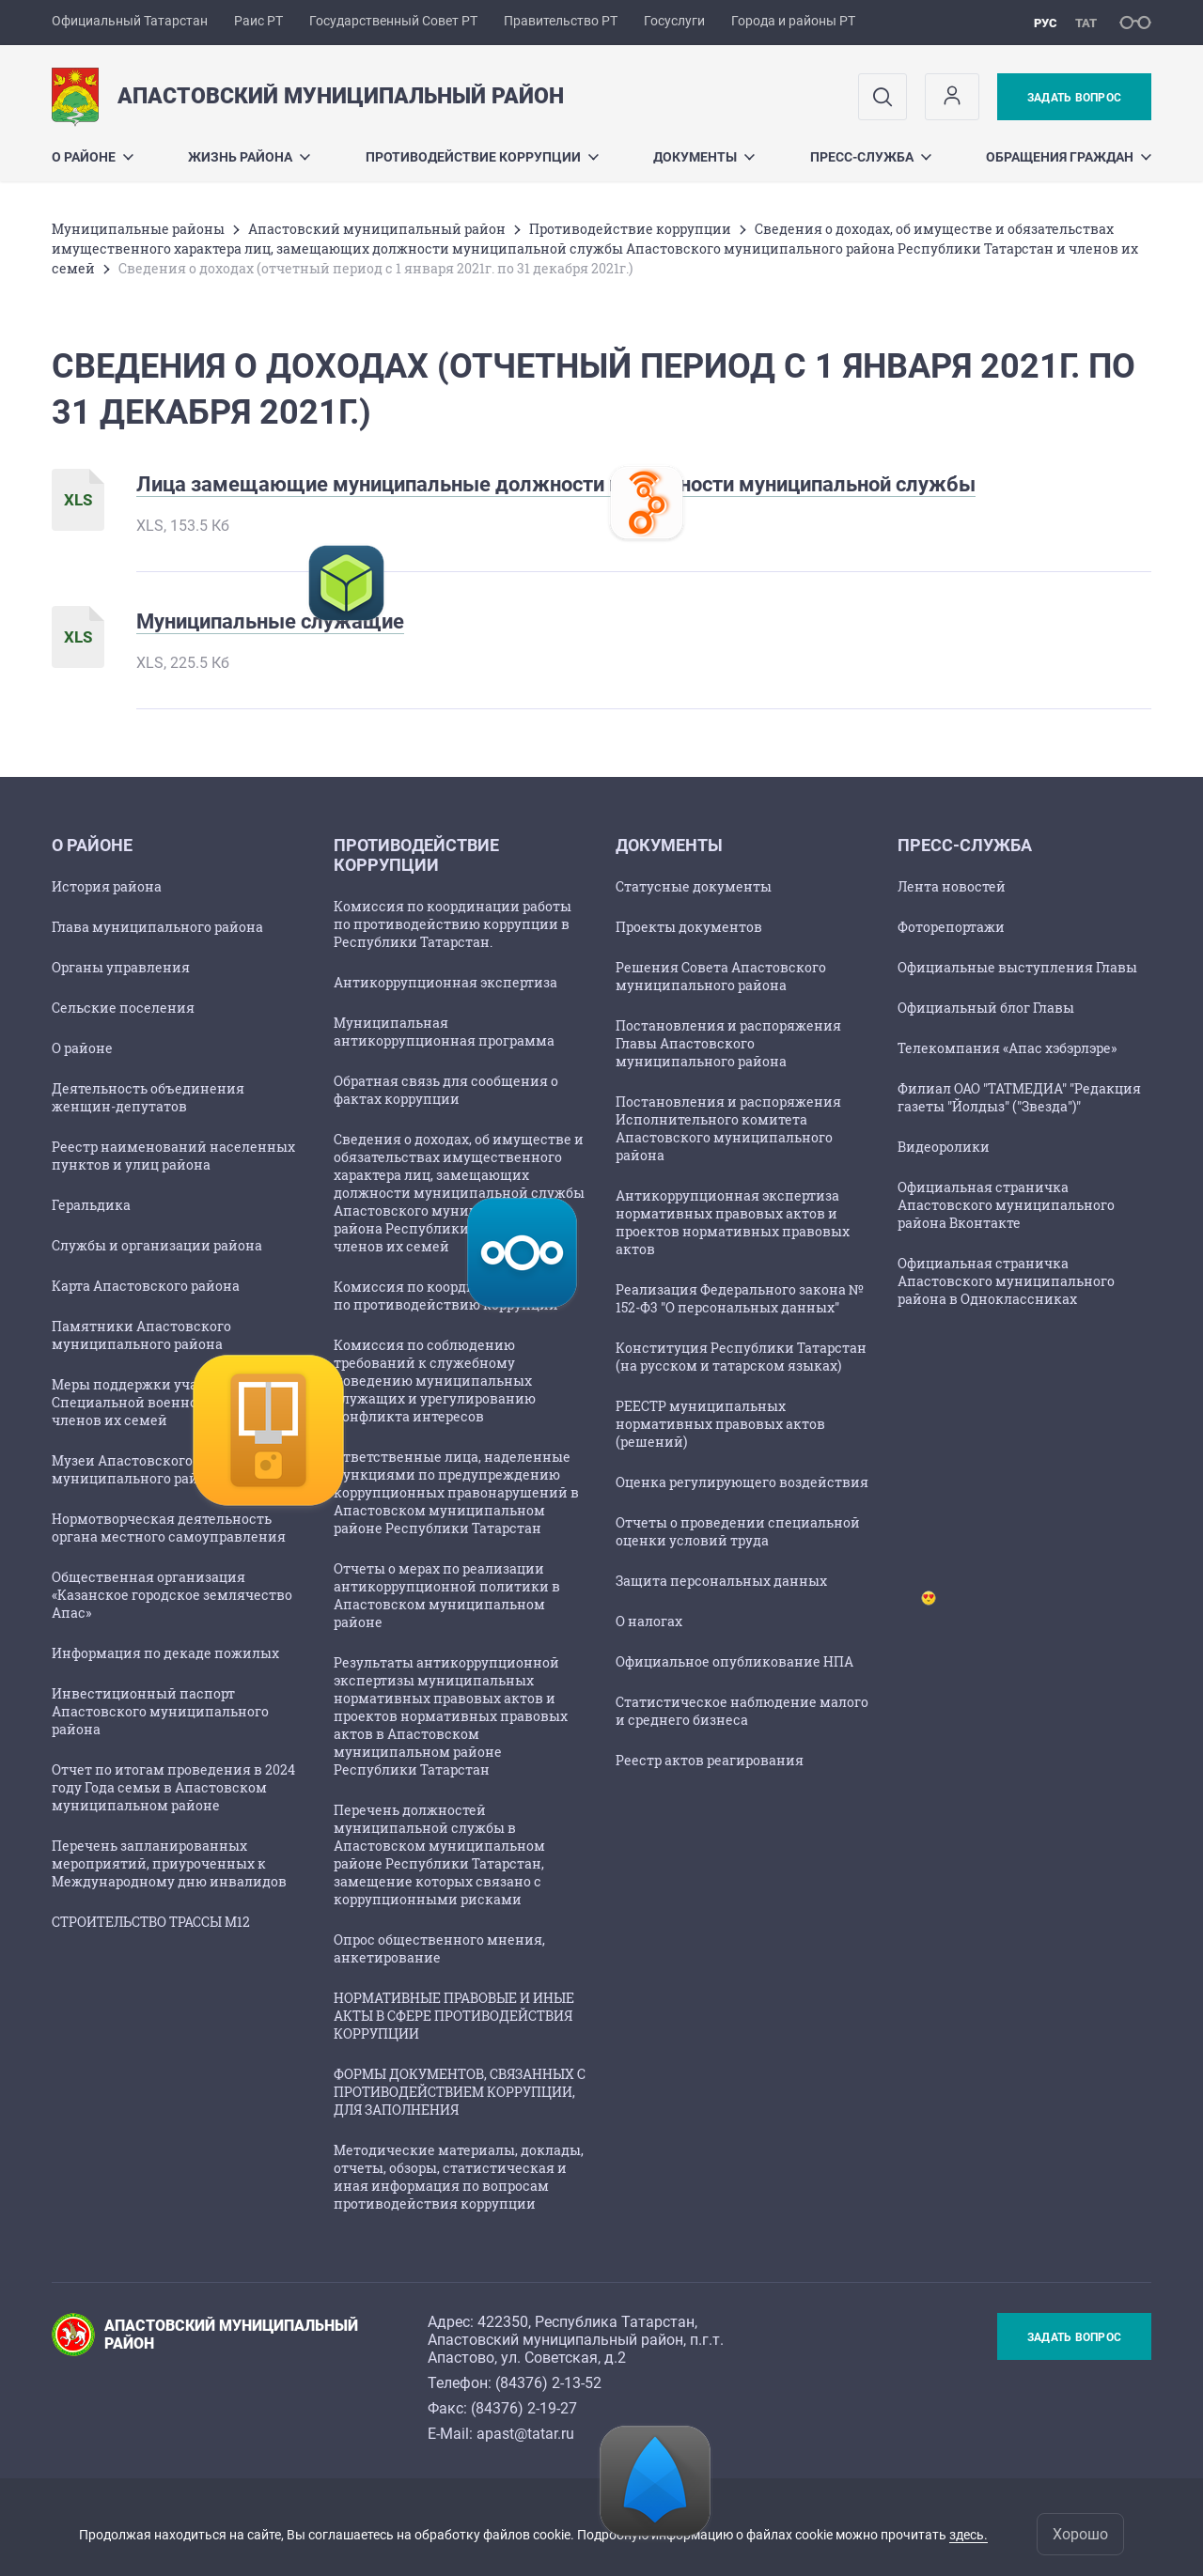  What do you see at coordinates (655, 2481) in the screenshot?
I see `open synfig animation studio` at bounding box center [655, 2481].